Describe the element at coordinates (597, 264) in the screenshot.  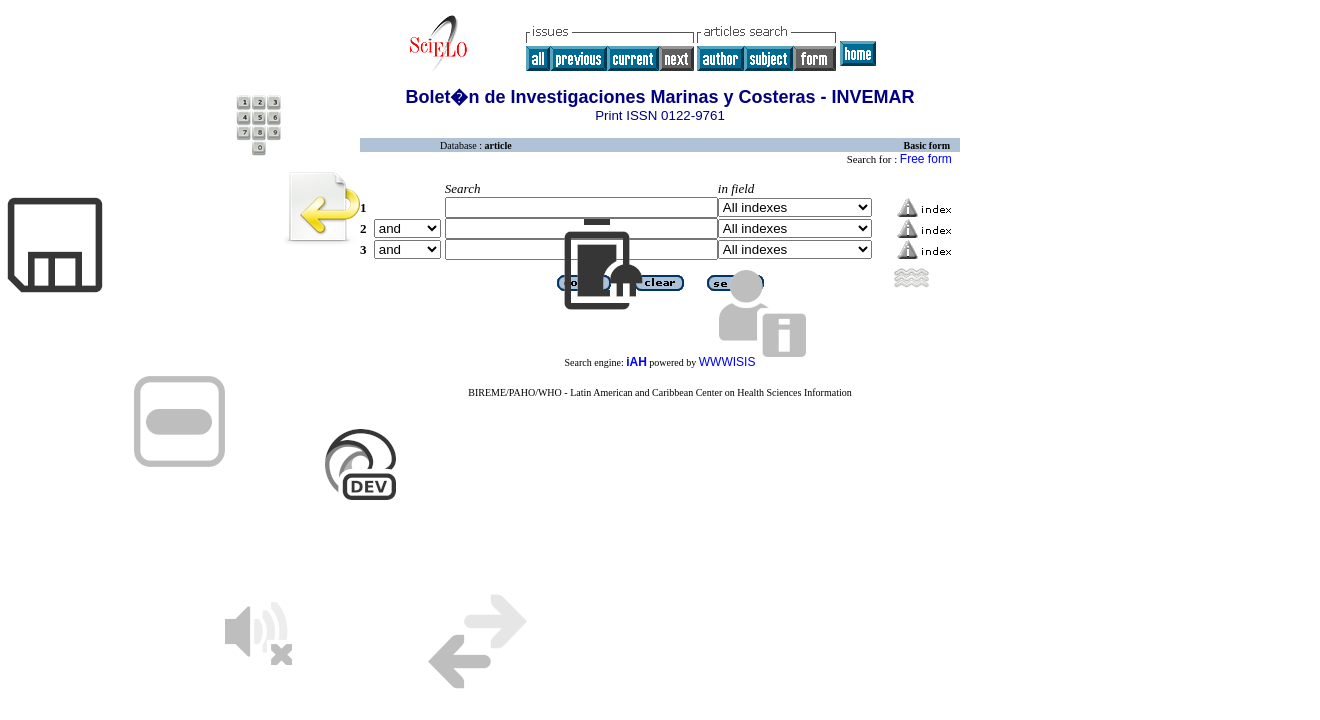
I see `view battery and power management settings` at that location.